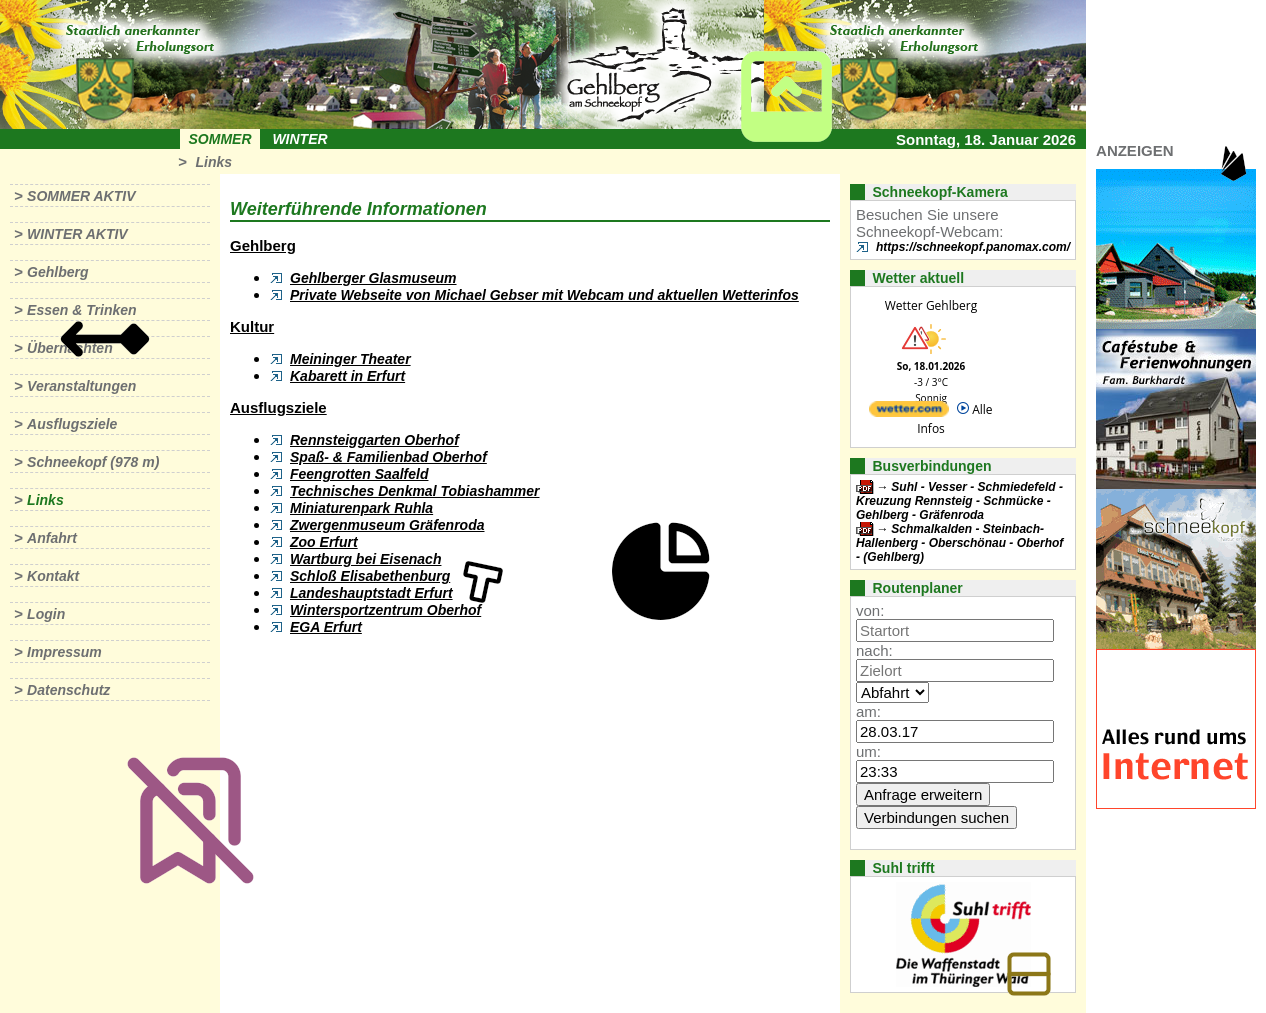 Image resolution: width=1266 pixels, height=1013 pixels. What do you see at coordinates (190, 820) in the screenshot?
I see `bookmarks feature disabled` at bounding box center [190, 820].